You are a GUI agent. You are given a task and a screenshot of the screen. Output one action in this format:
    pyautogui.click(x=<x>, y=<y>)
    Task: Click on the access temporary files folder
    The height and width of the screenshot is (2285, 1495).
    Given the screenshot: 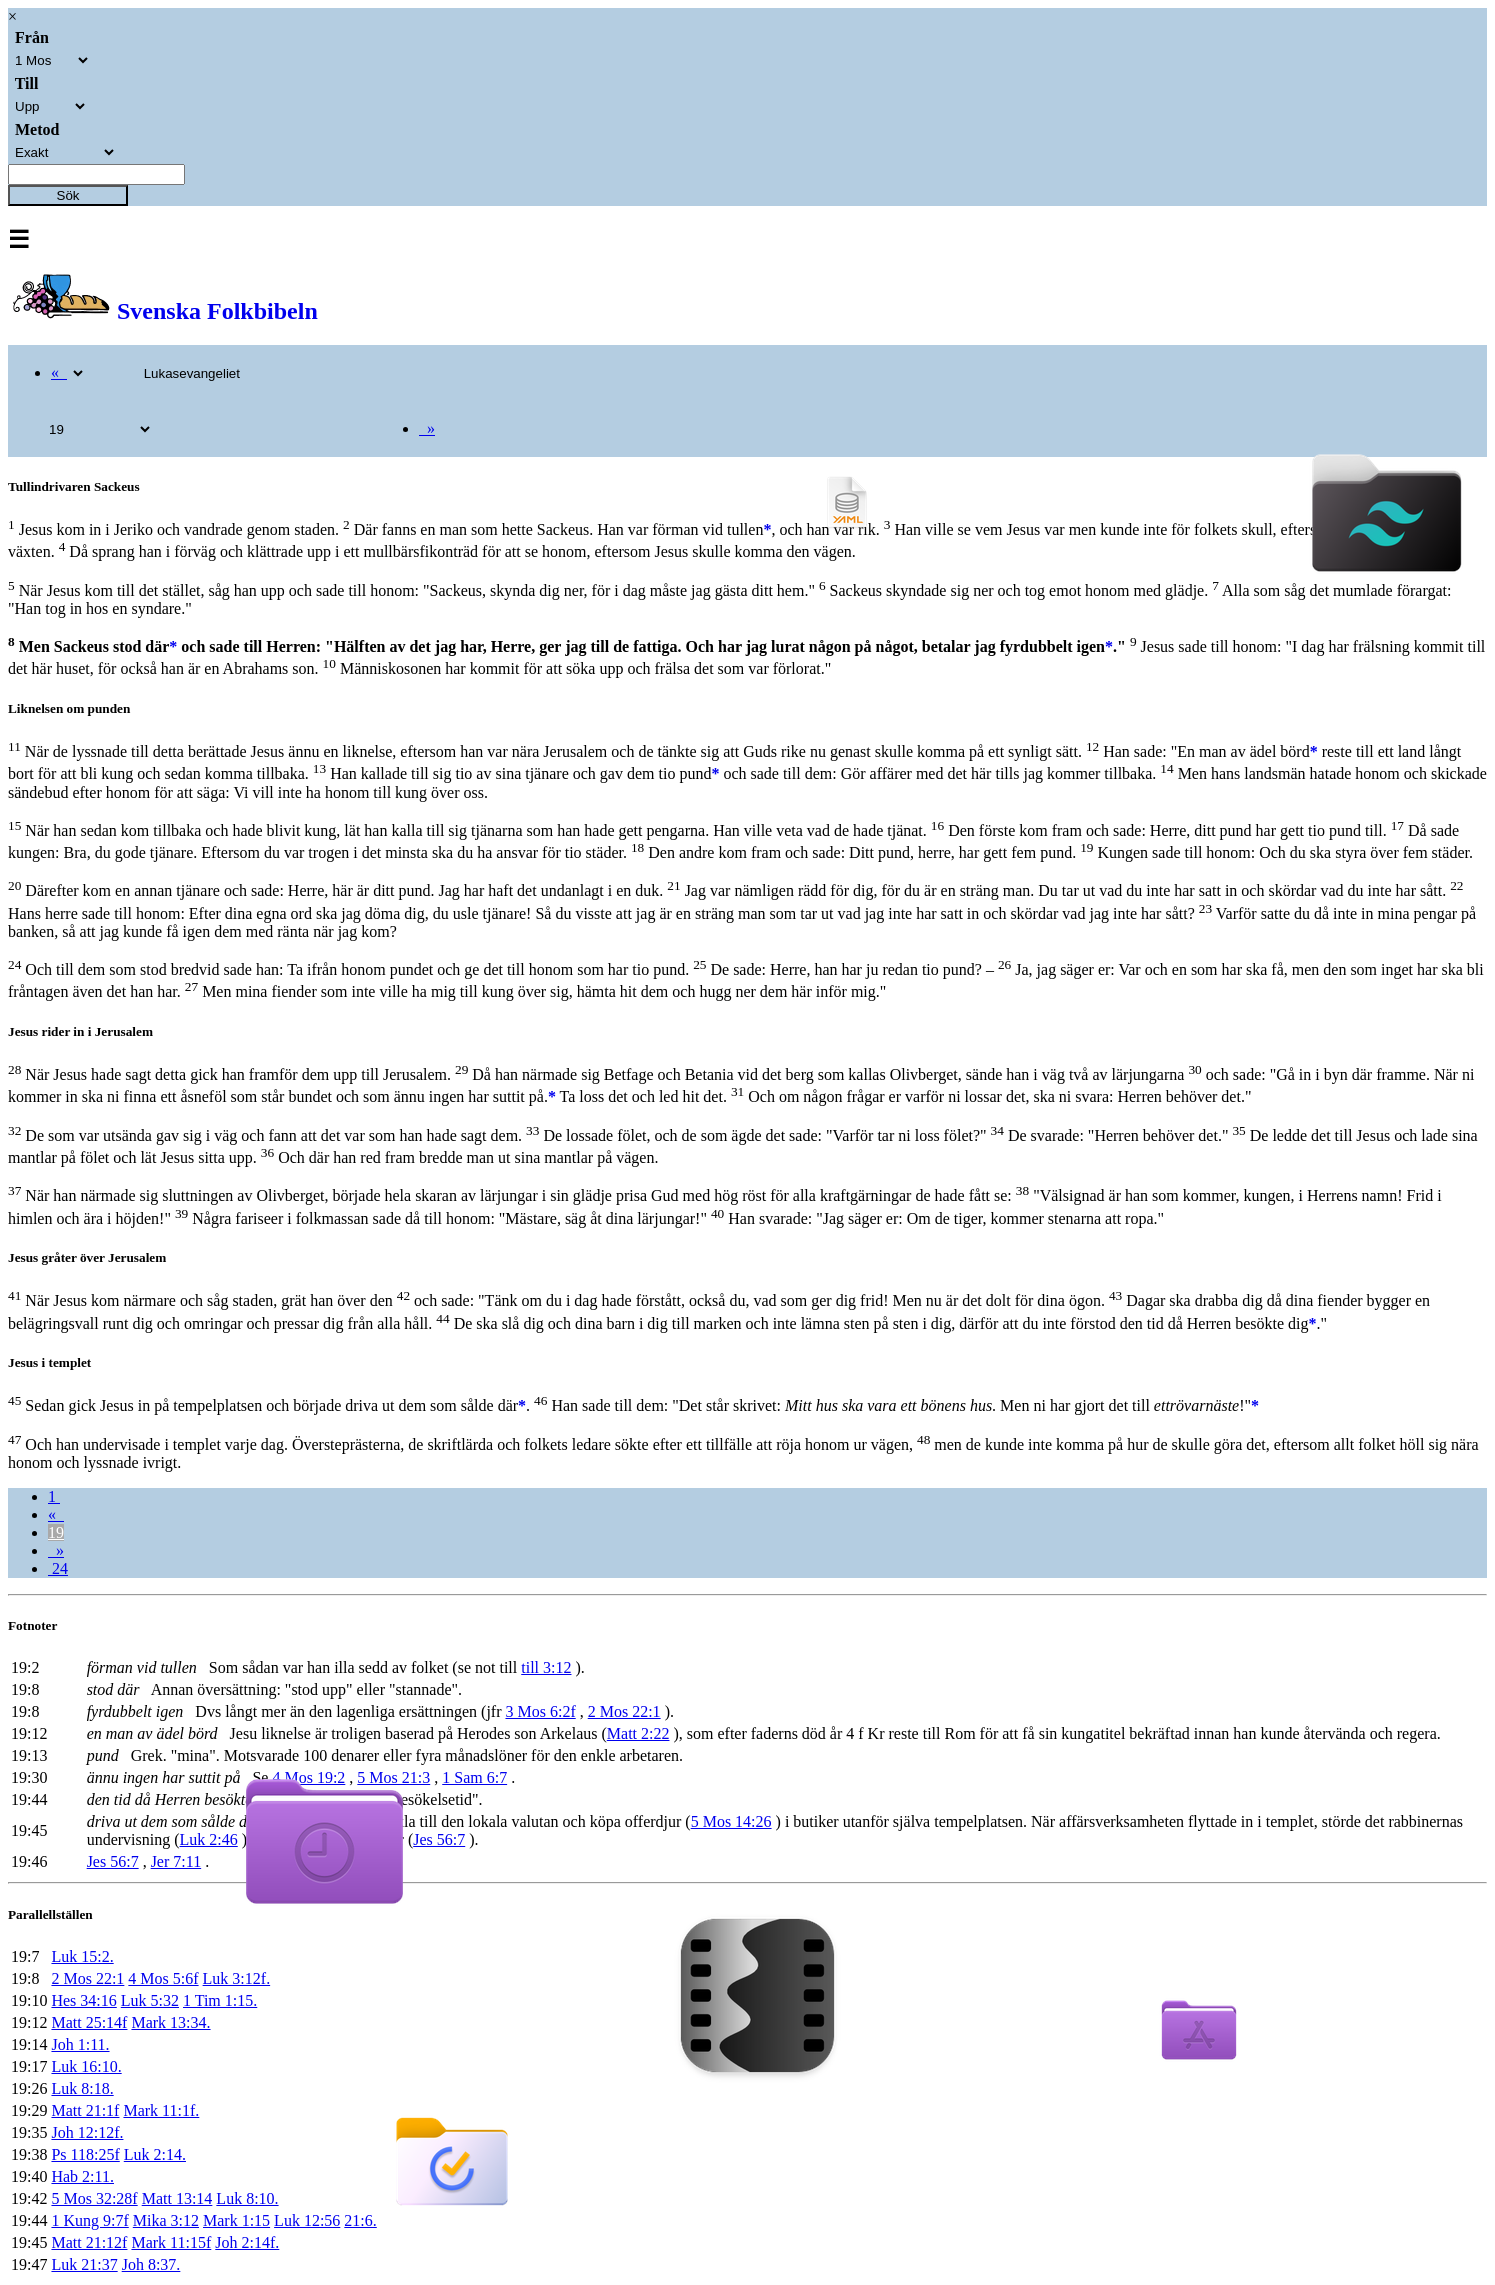 What is the action you would take?
    pyautogui.click(x=324, y=1841)
    